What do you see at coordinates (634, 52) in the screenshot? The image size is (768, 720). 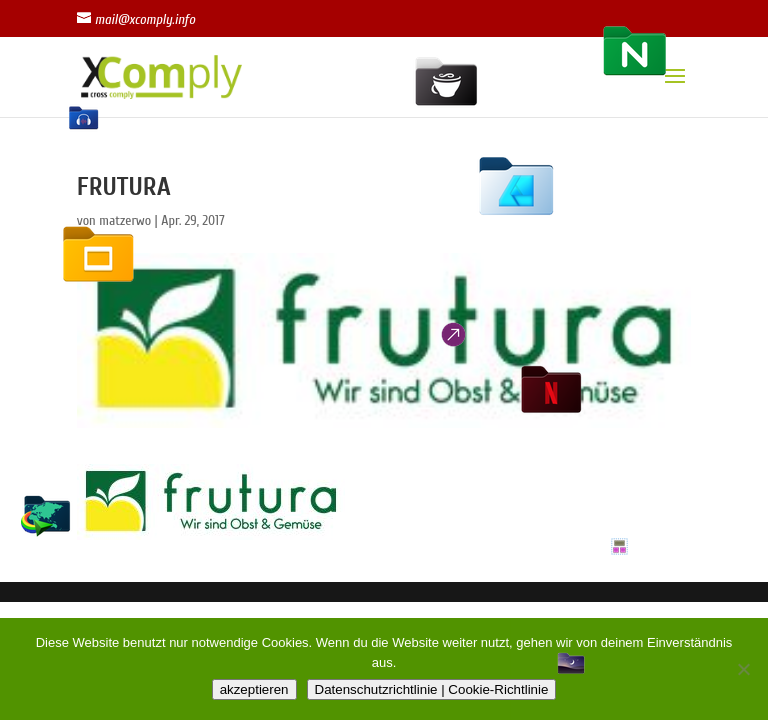 I see `open nginx configuration files folder` at bounding box center [634, 52].